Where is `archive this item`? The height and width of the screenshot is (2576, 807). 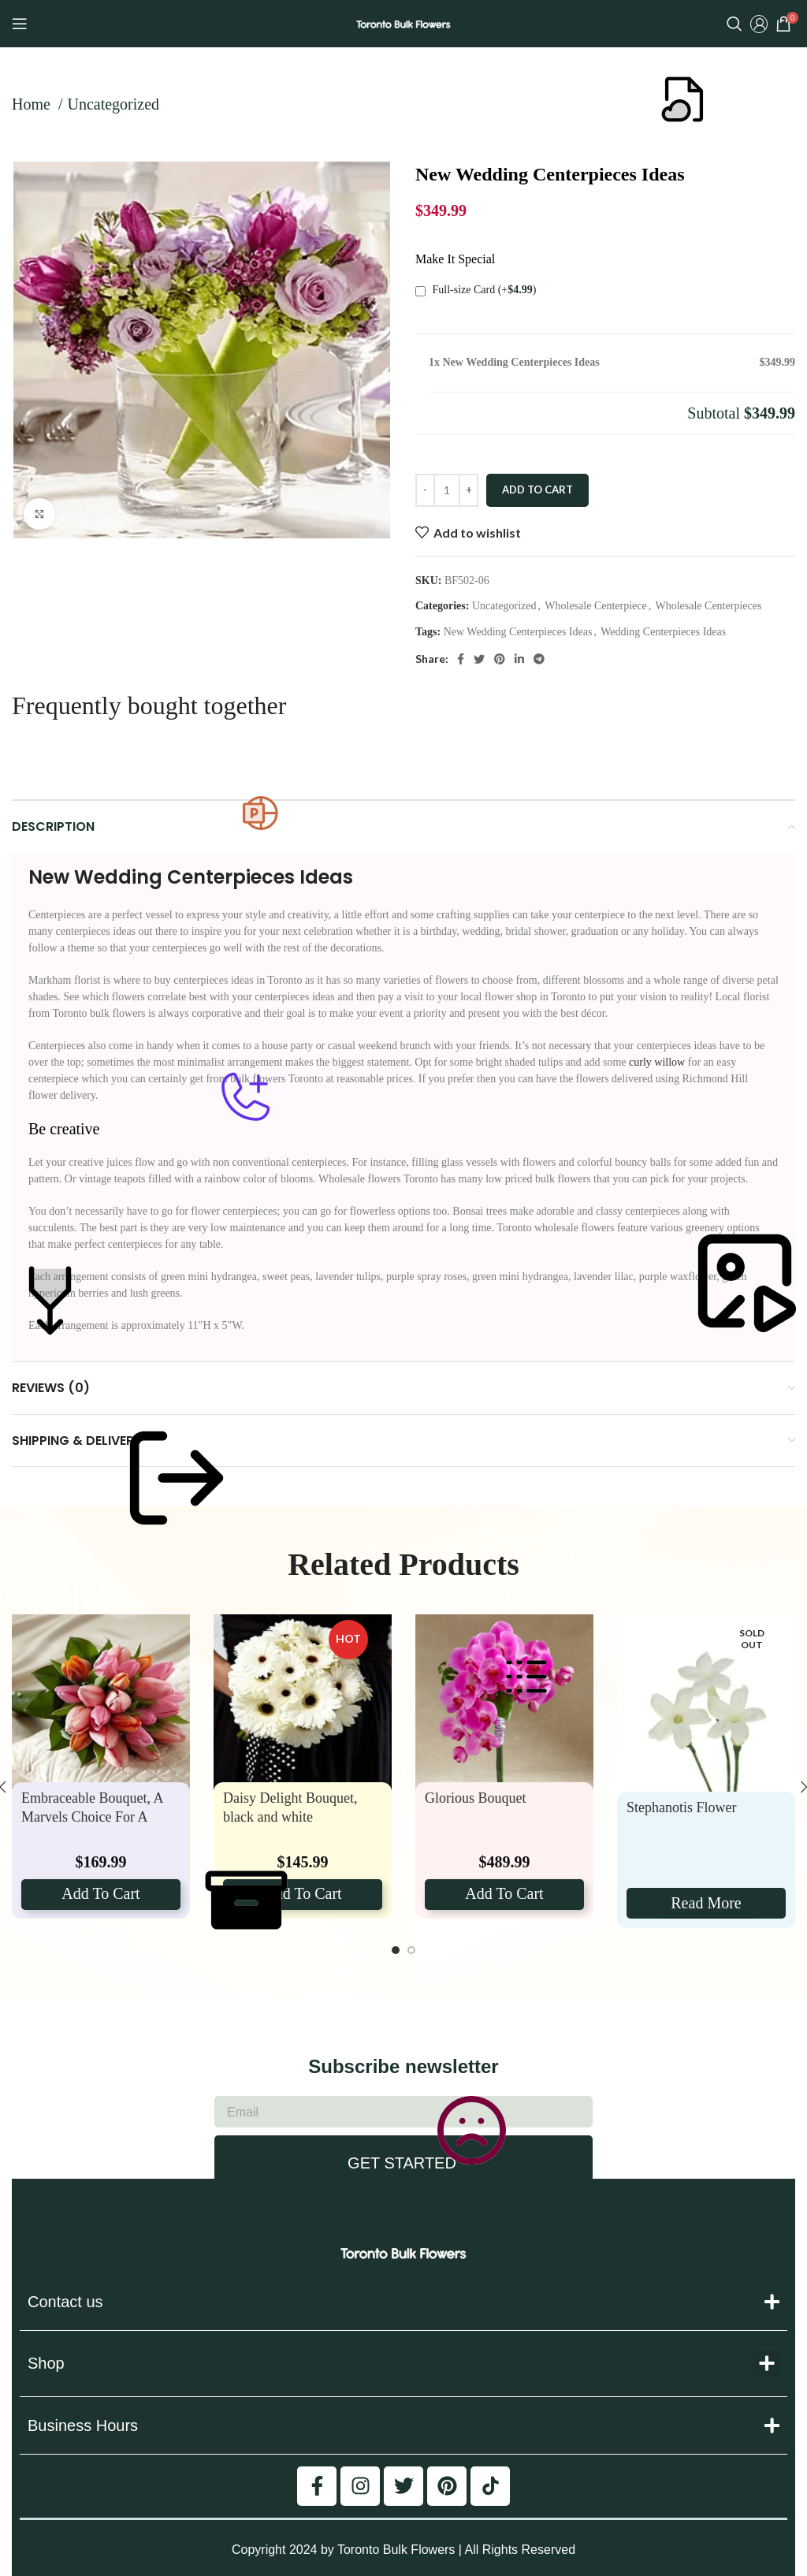
archive this item is located at coordinates (246, 1900).